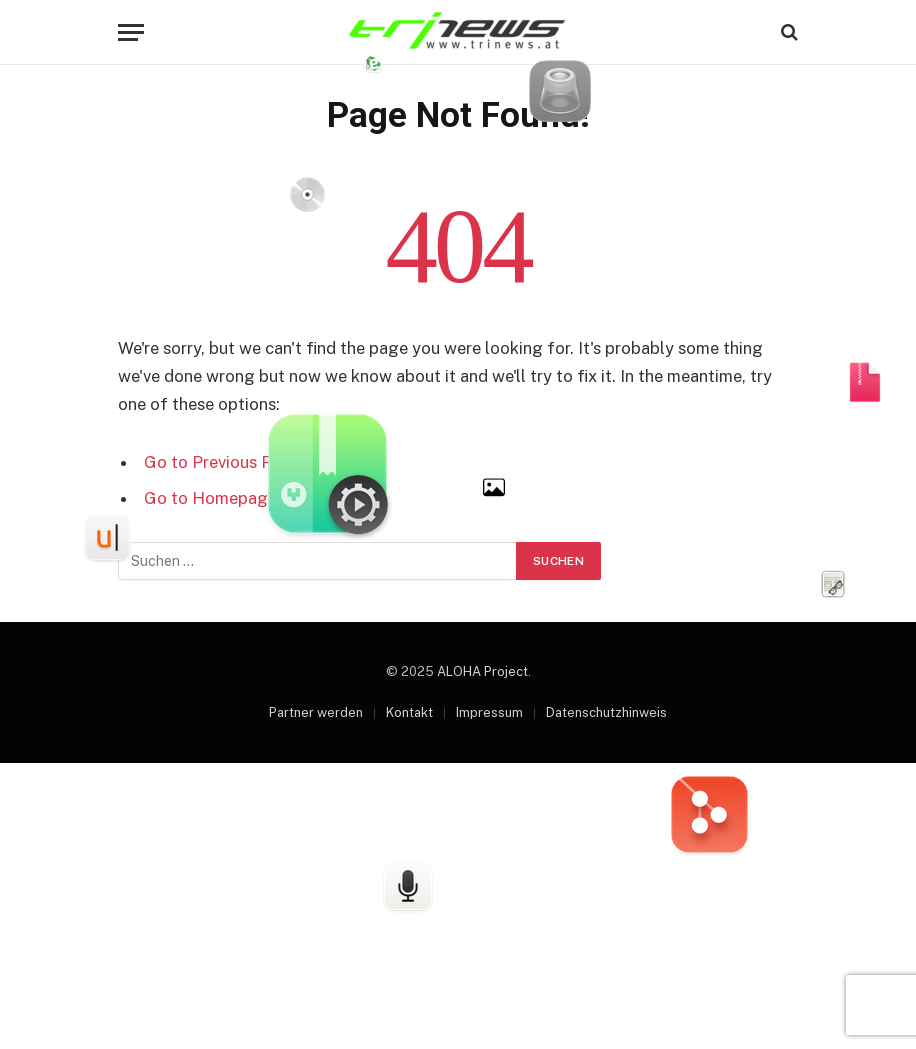 The image size is (916, 1049). What do you see at coordinates (373, 63) in the screenshot?
I see `open easytag music tagging application` at bounding box center [373, 63].